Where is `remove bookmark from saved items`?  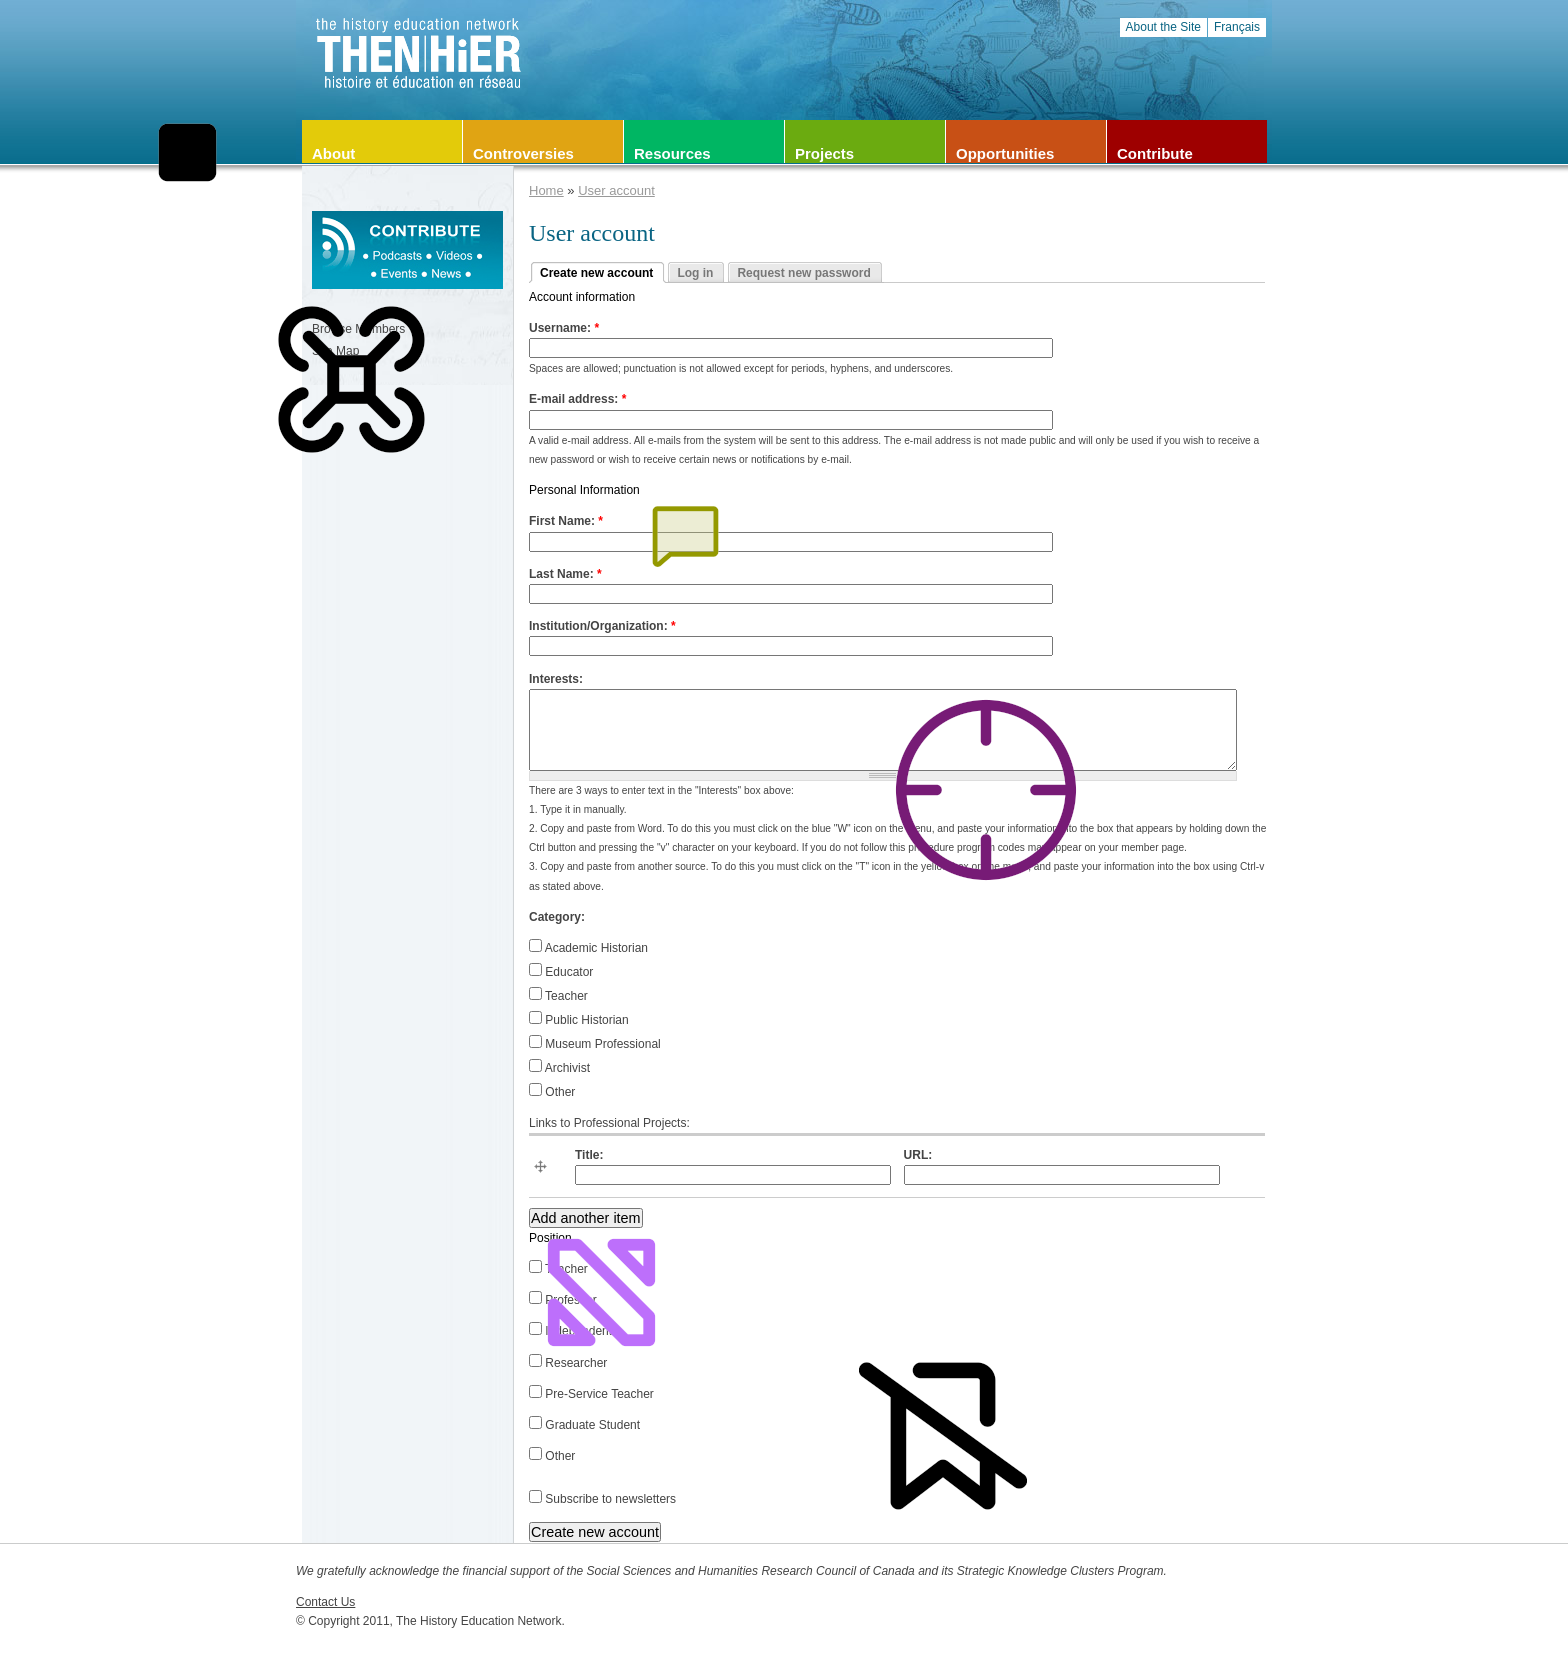
remove bookmark from saved items is located at coordinates (943, 1436).